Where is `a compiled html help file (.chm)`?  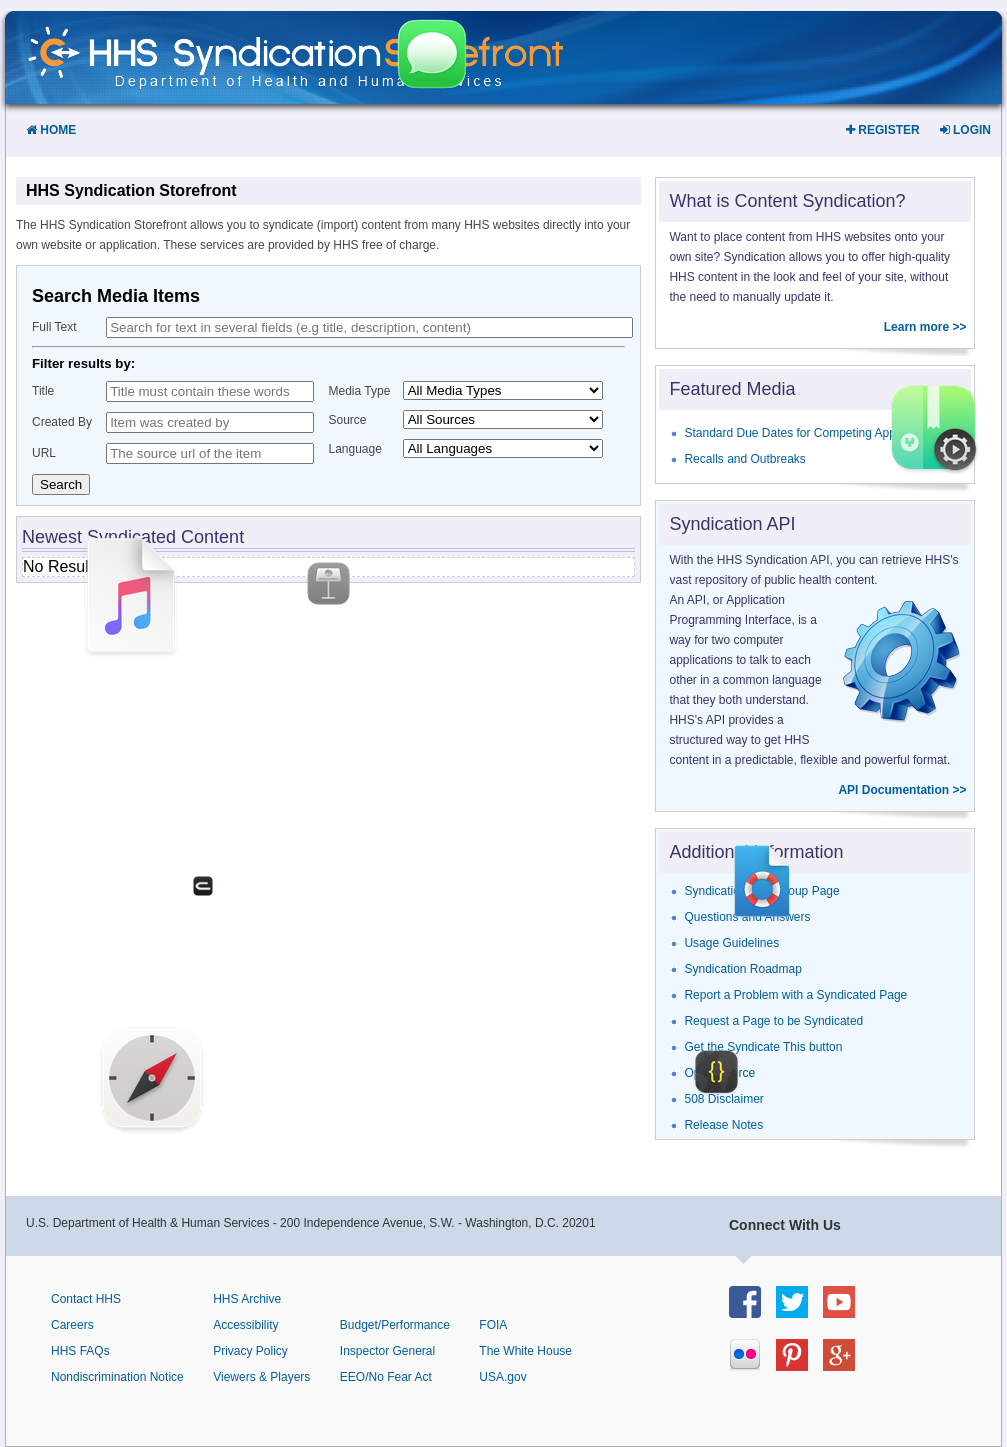
a compiled html help file (.chm) is located at coordinates (762, 881).